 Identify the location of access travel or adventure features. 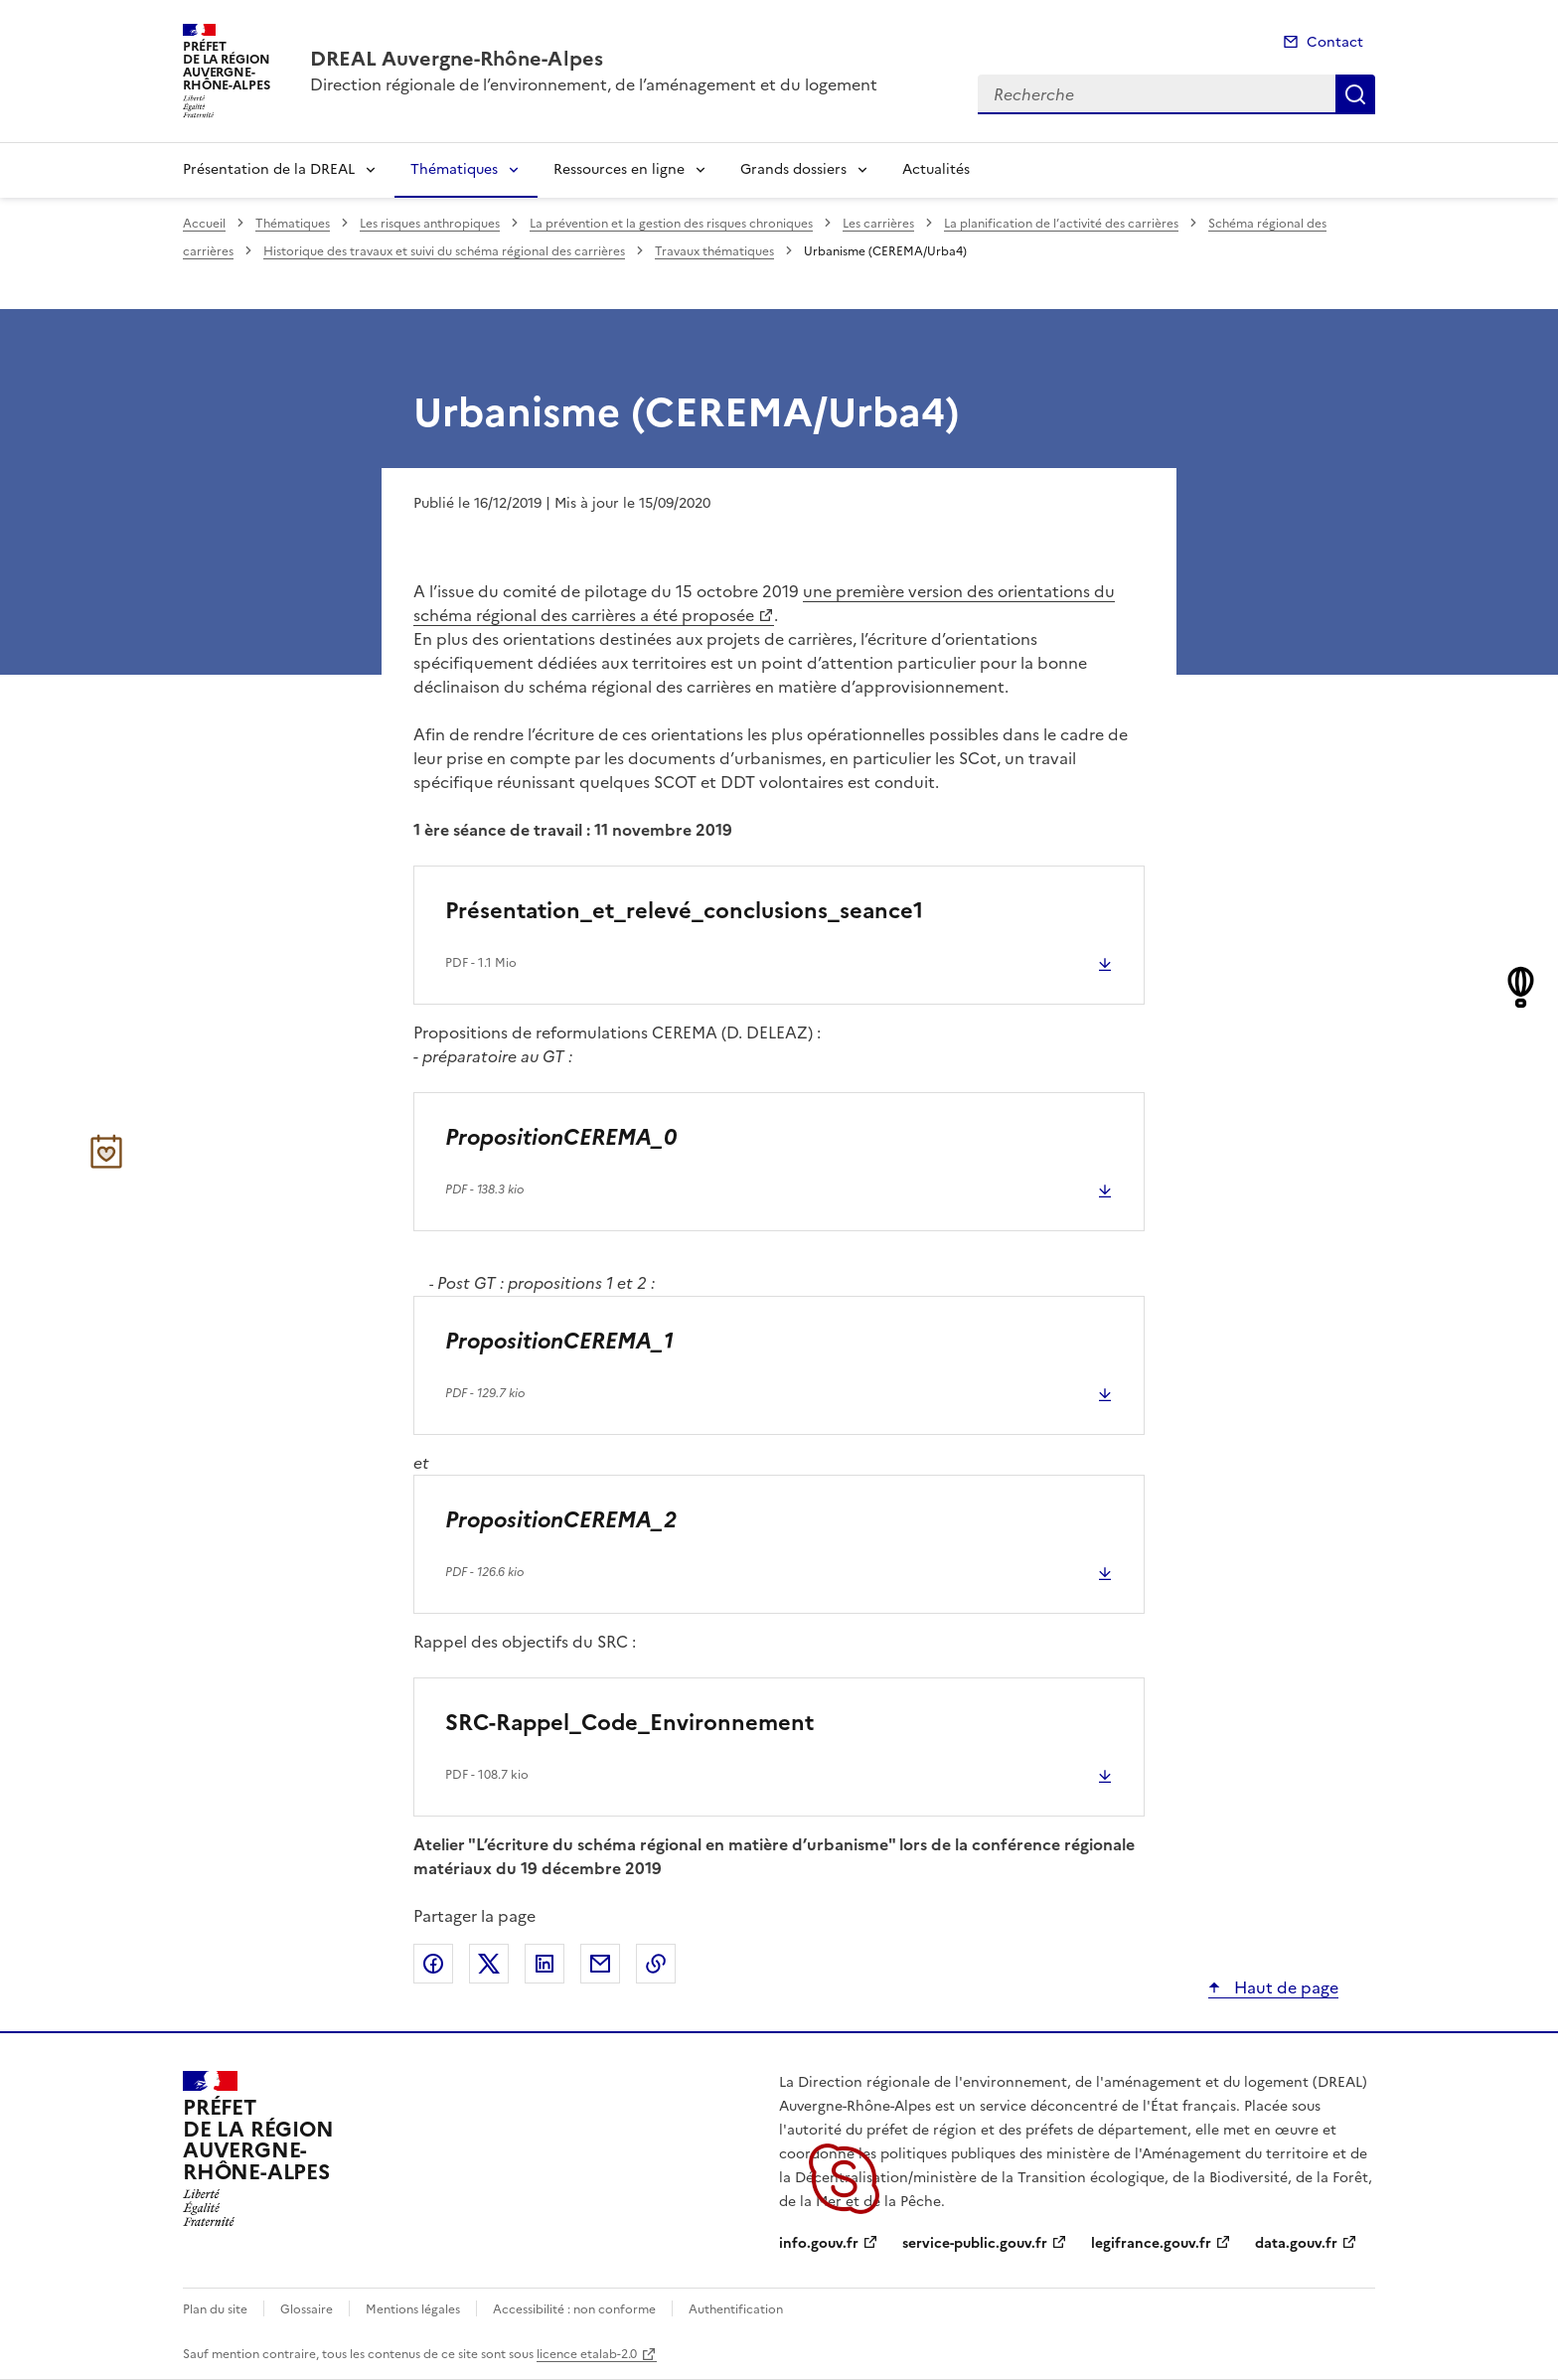
(1520, 987).